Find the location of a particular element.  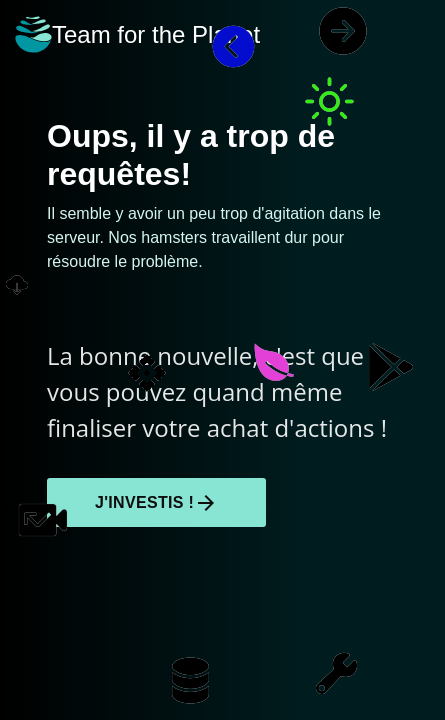

proceed to the next step or screen is located at coordinates (343, 31).